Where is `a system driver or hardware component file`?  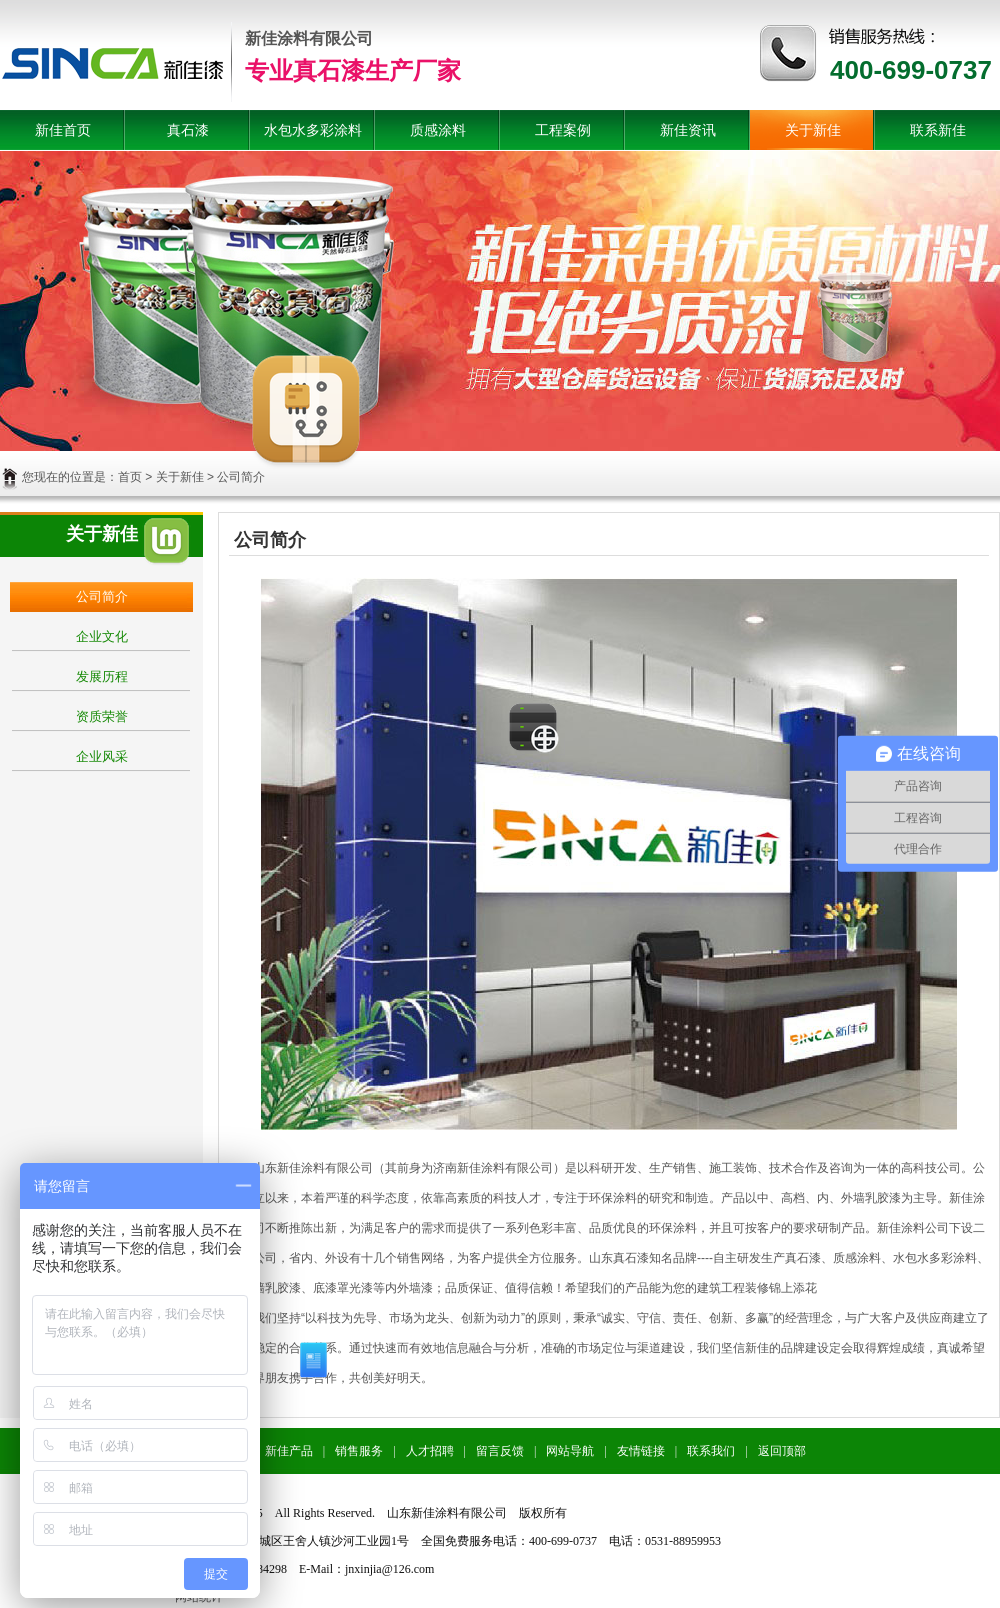 a system driver or hardware component file is located at coordinates (306, 411).